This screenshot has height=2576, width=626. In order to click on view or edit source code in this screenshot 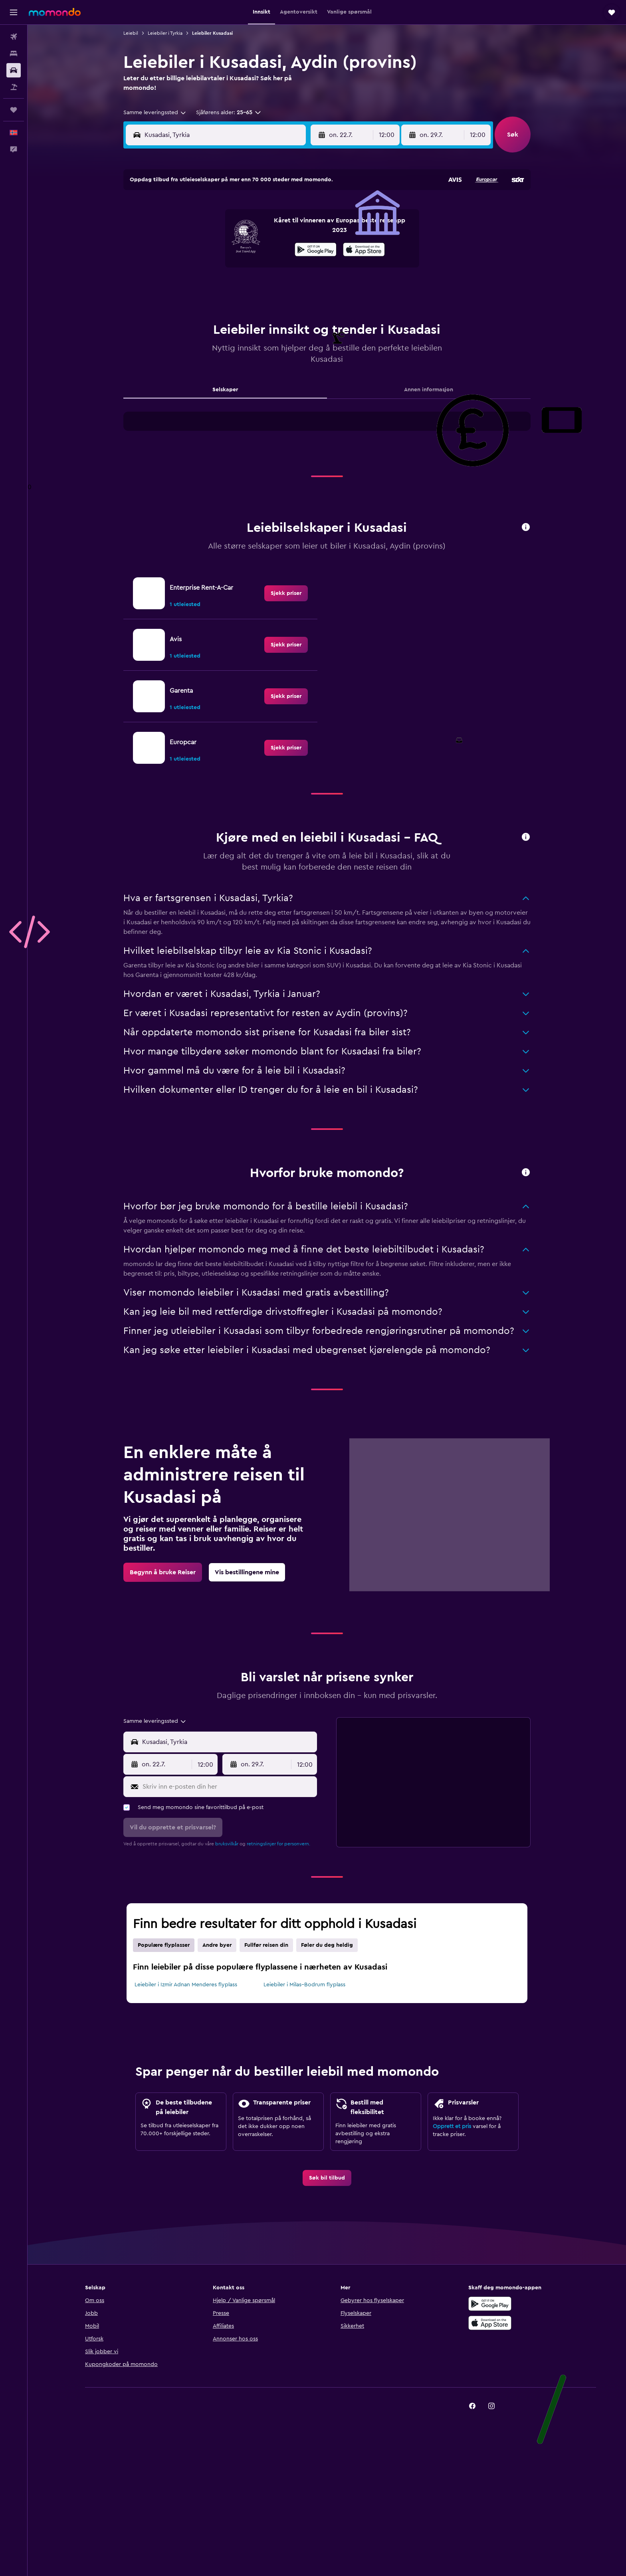, I will do `click(30, 932)`.